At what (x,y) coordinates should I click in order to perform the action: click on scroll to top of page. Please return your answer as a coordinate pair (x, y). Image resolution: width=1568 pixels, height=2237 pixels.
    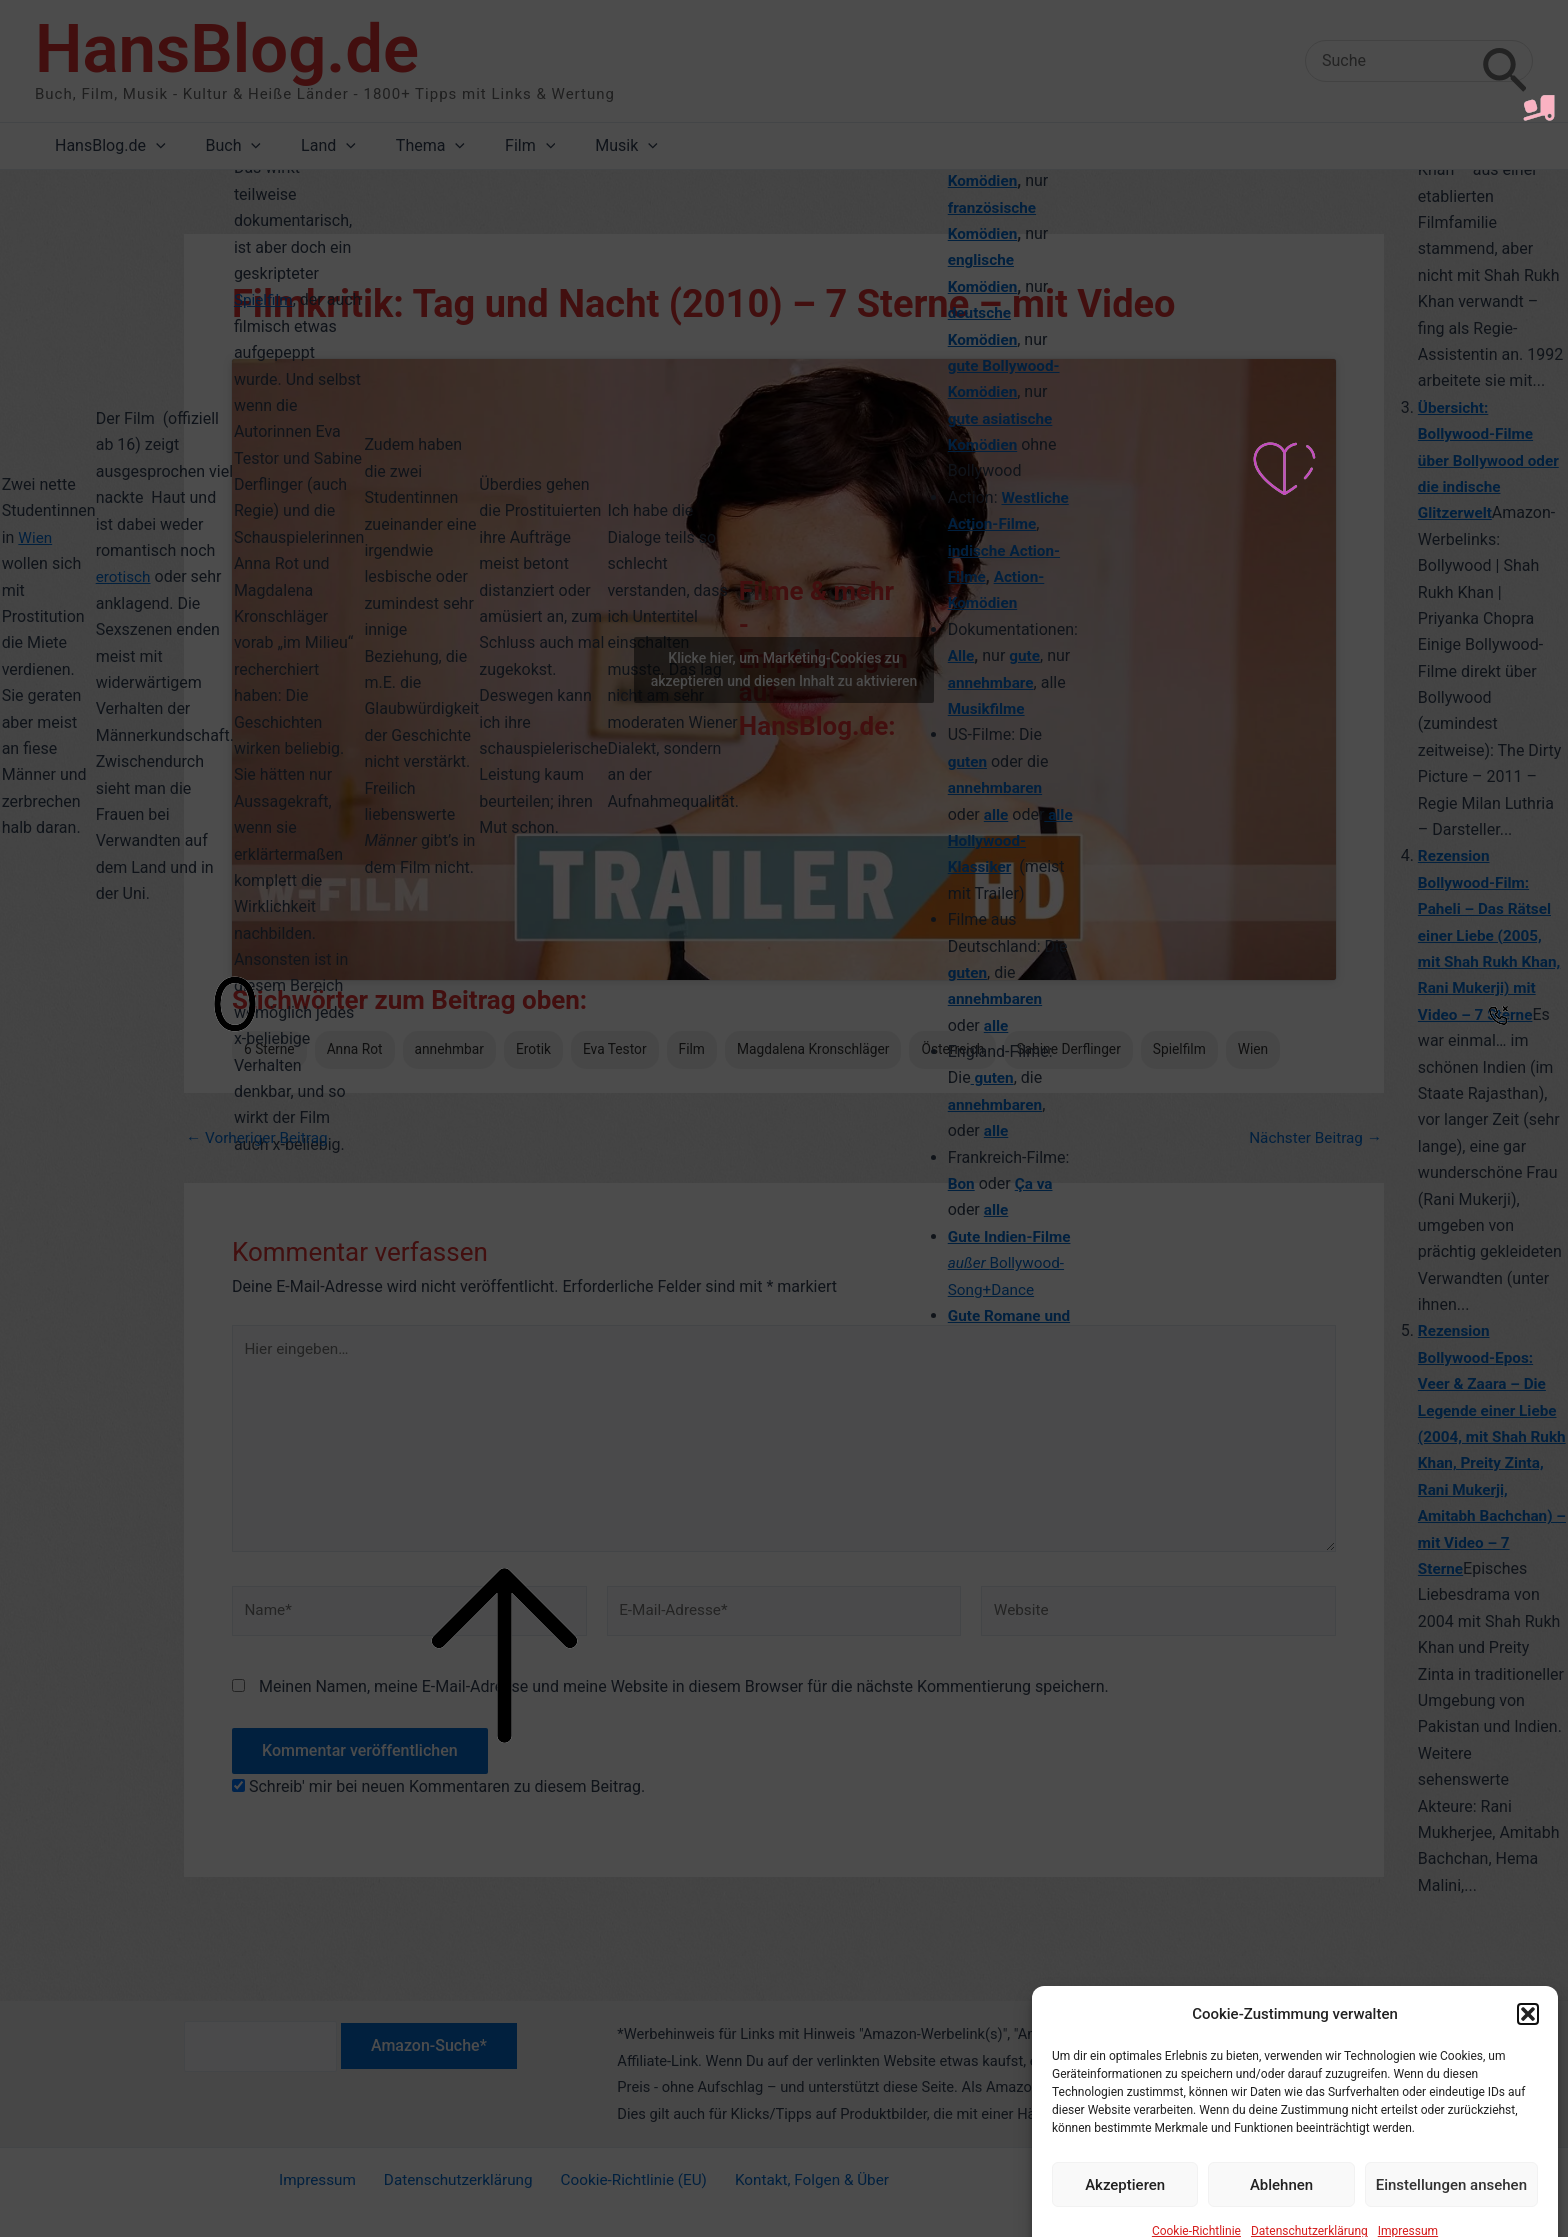
    Looking at the image, I should click on (504, 1655).